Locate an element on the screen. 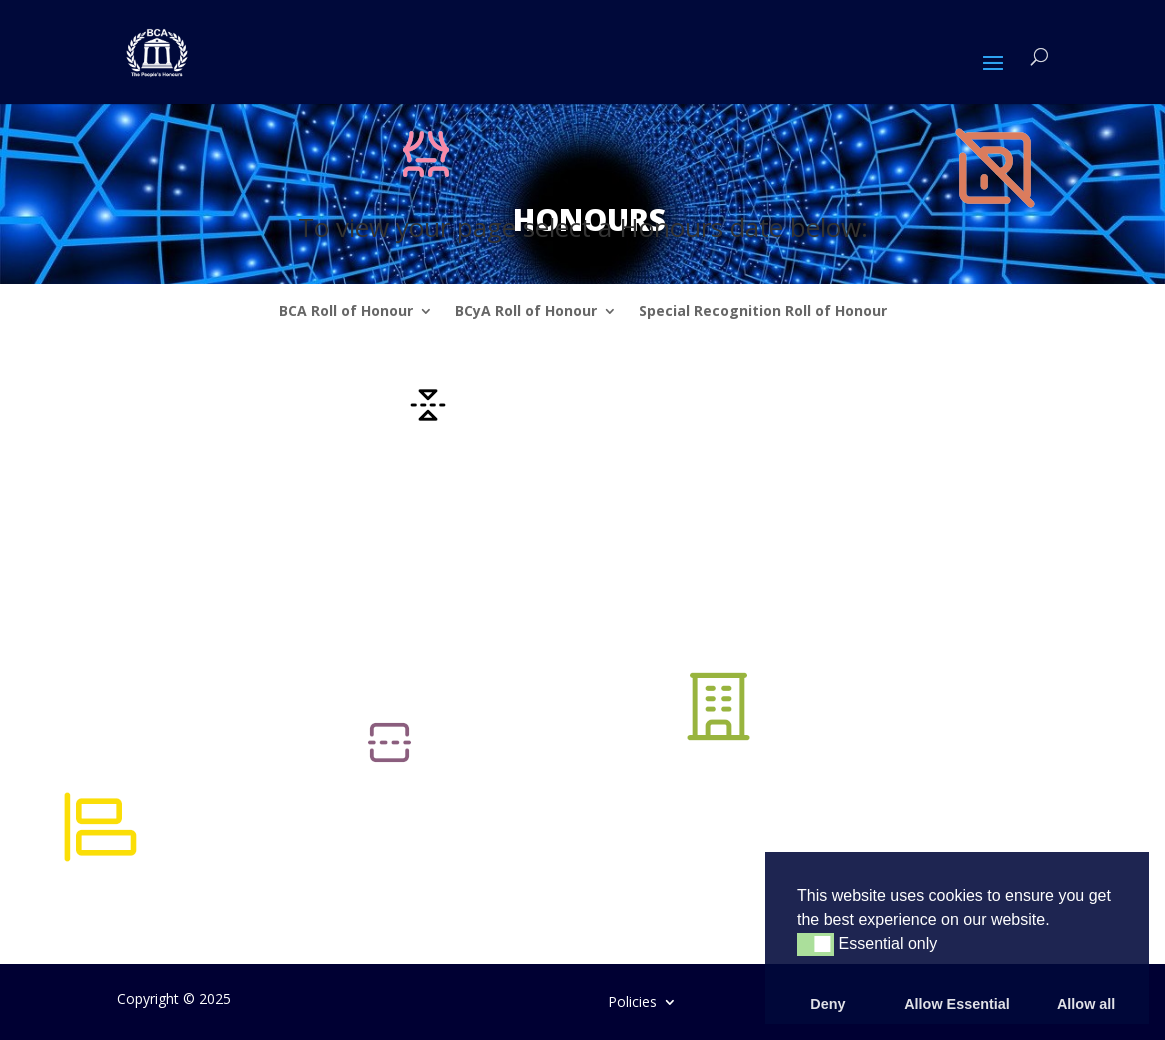 Image resolution: width=1165 pixels, height=1040 pixels. access theater or cinema listings is located at coordinates (426, 154).